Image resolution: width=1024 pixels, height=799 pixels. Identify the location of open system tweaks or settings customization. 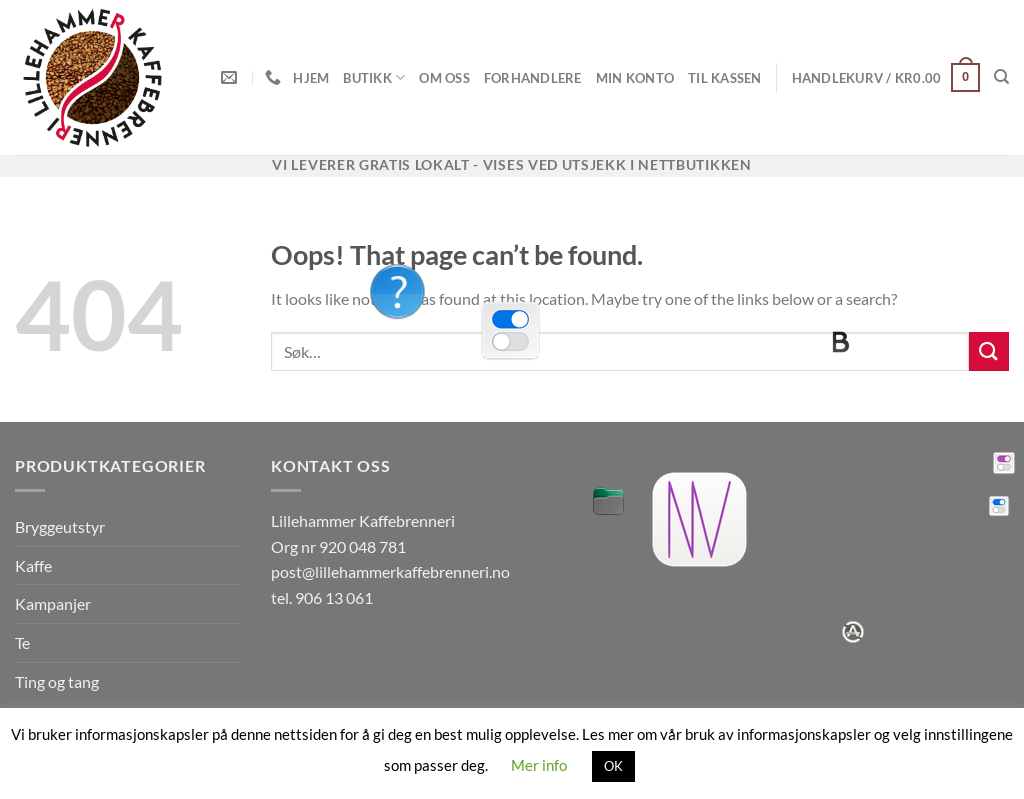
(1004, 463).